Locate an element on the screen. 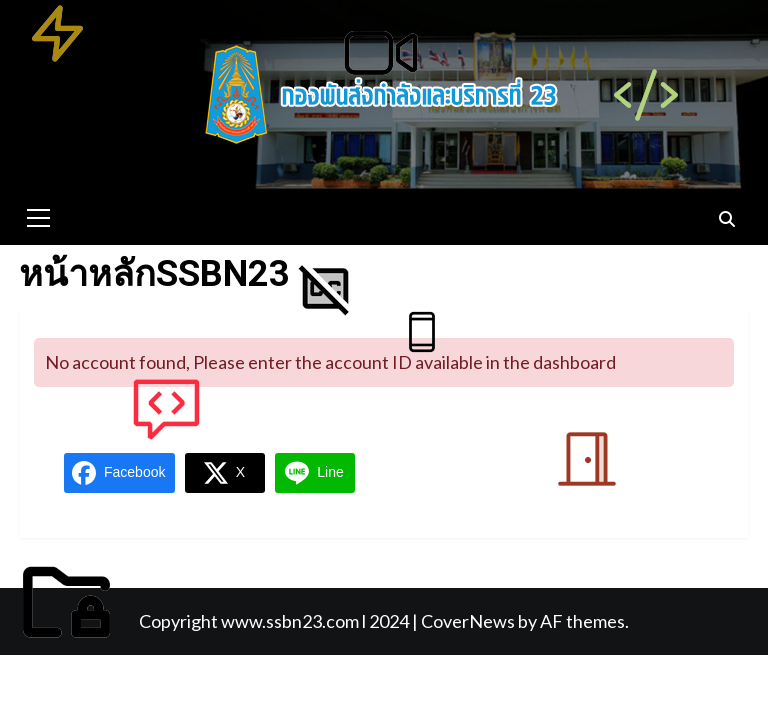  view or edit source code is located at coordinates (646, 95).